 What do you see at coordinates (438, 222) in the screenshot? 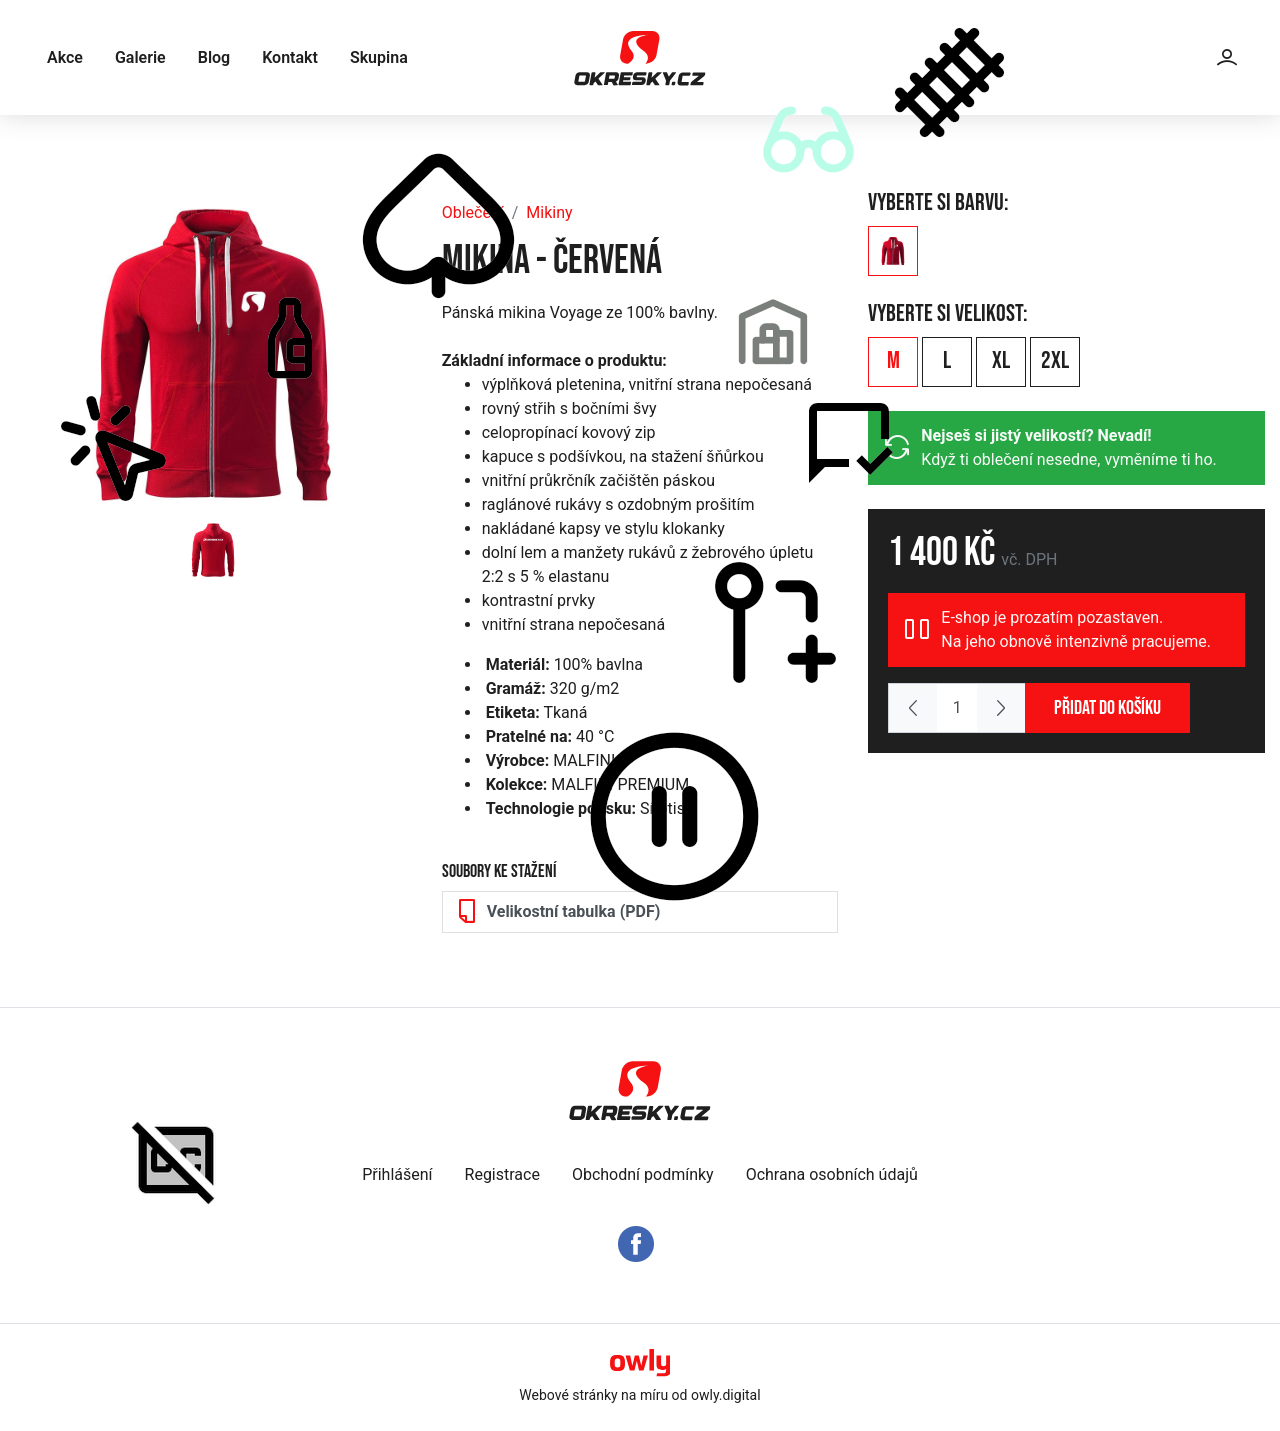
I see `spade suit symbol for card games` at bounding box center [438, 222].